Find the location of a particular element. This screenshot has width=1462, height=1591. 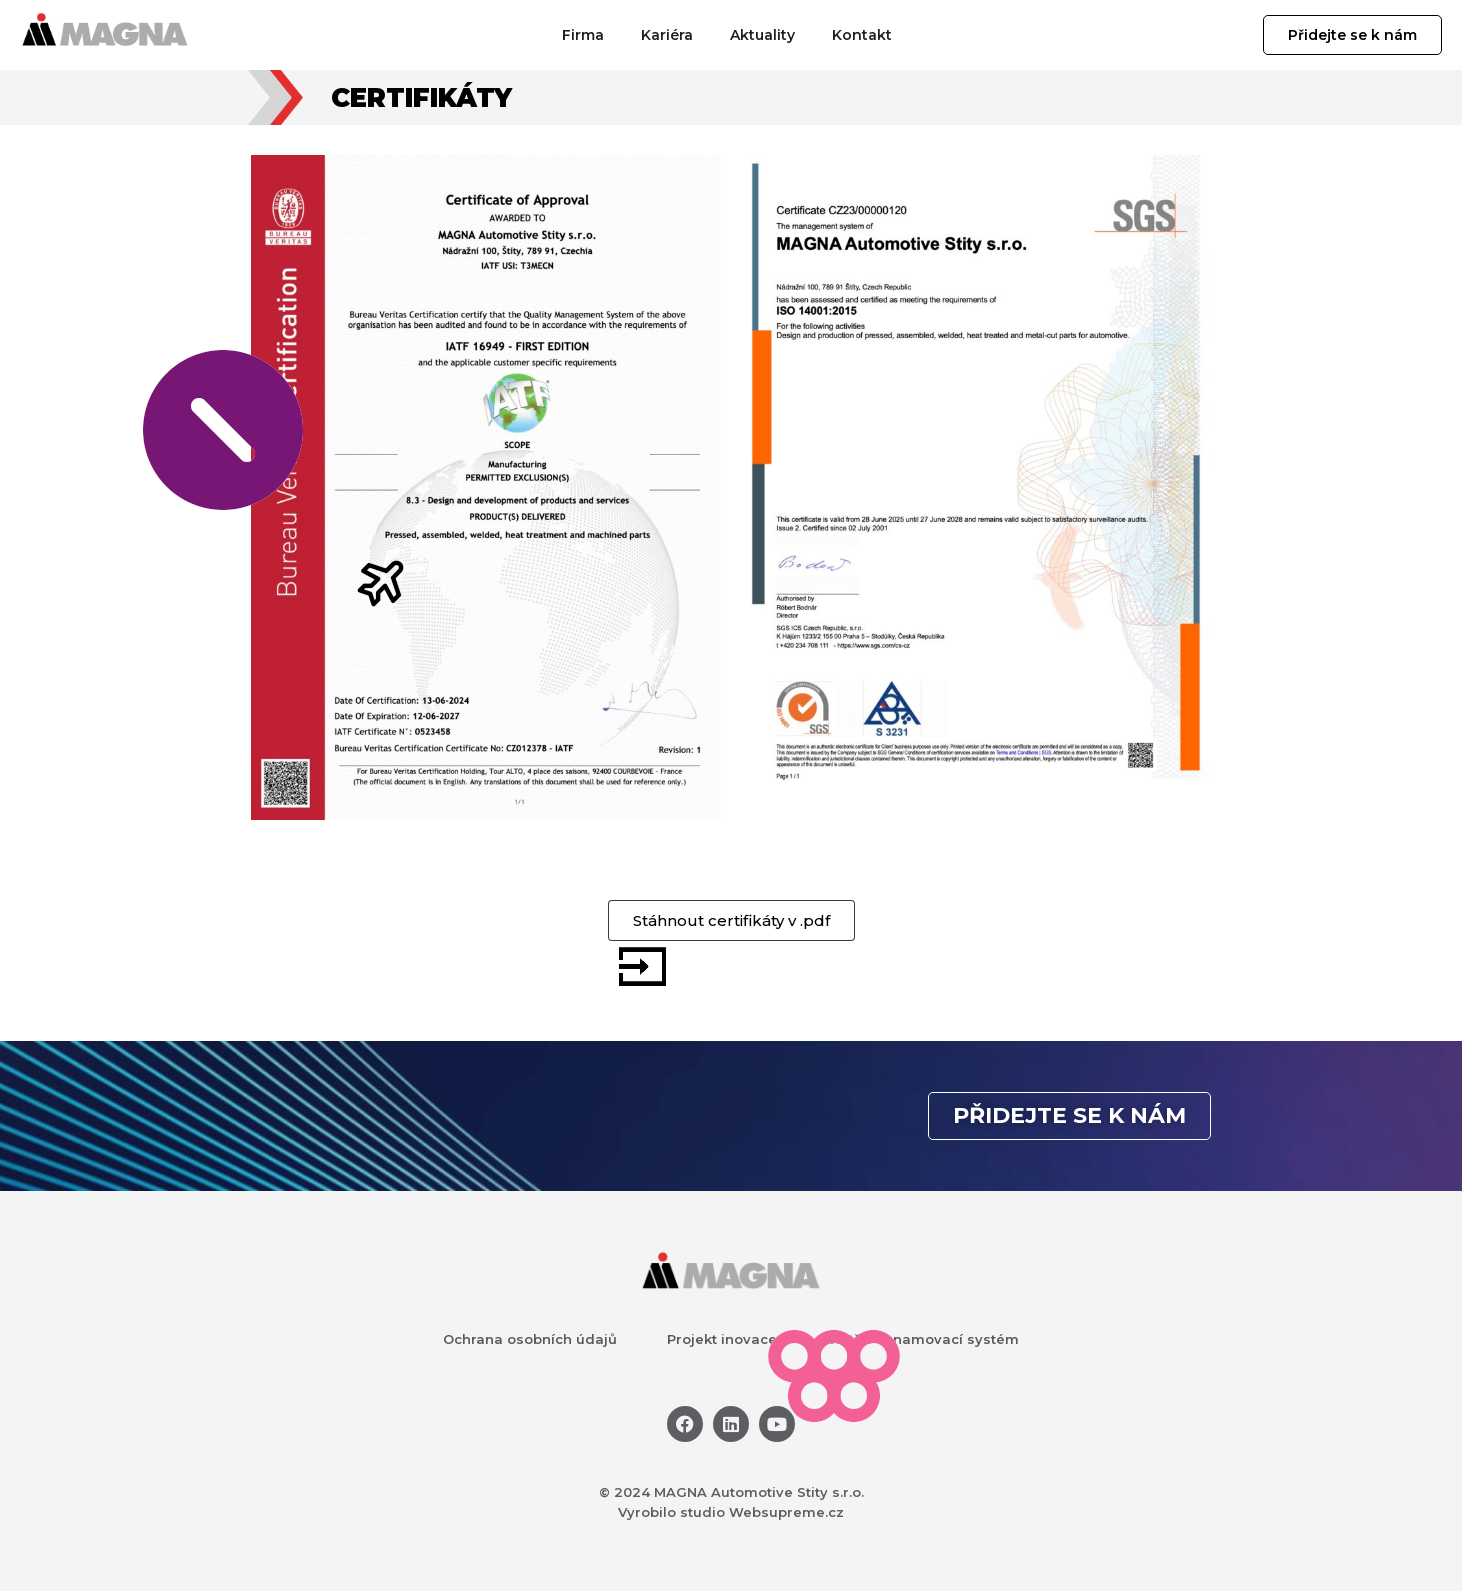

access travel or flight booking is located at coordinates (380, 583).